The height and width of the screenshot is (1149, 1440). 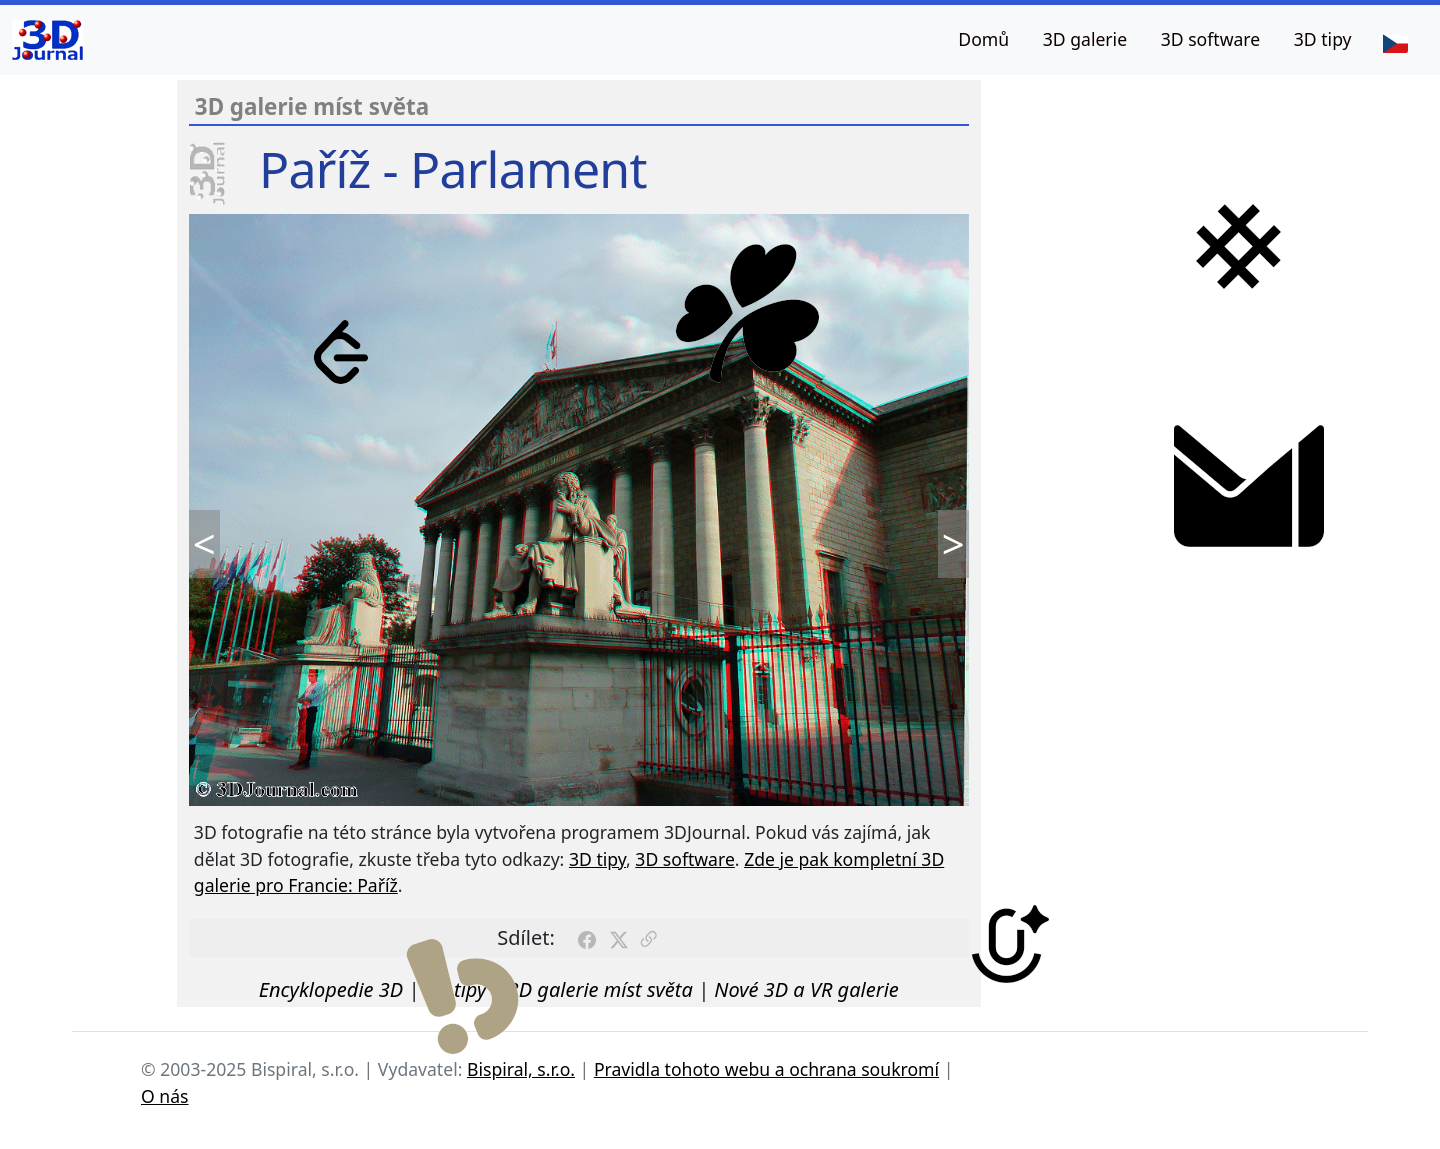 I want to click on activate AI-powered voice input, so click(x=1006, y=947).